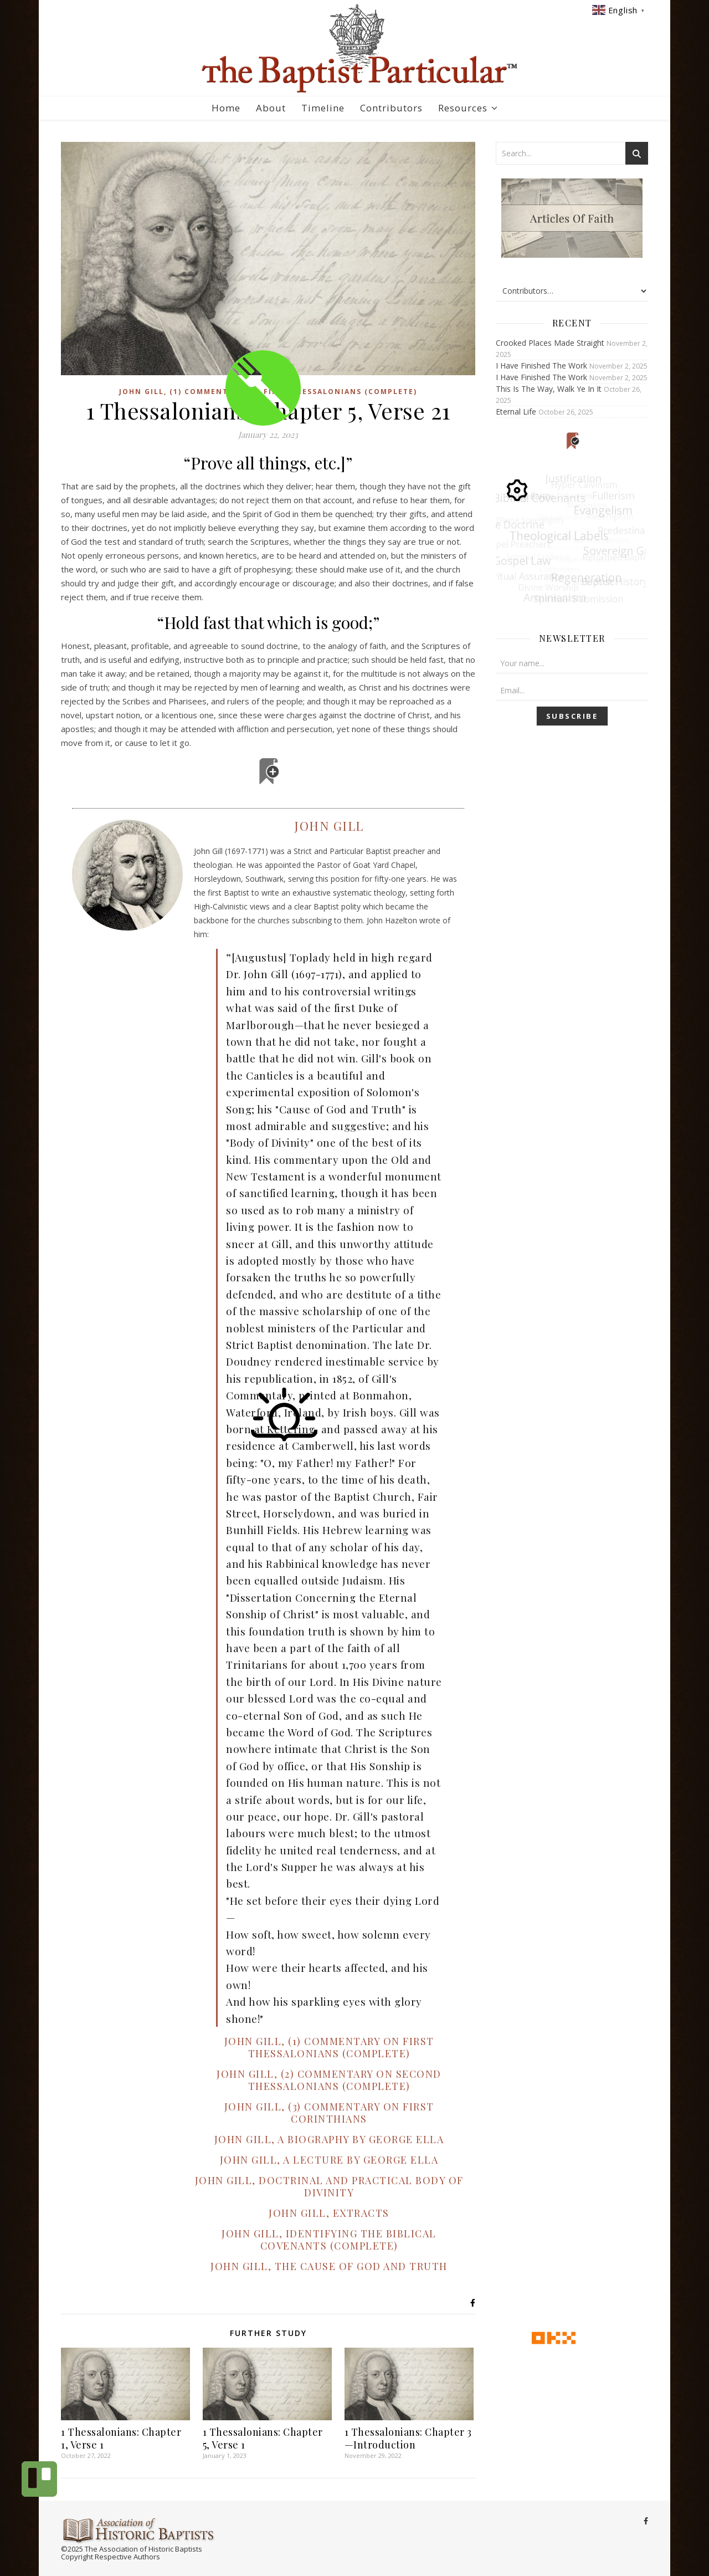  I want to click on open the OKX cryptocurrency exchange app, so click(553, 2338).